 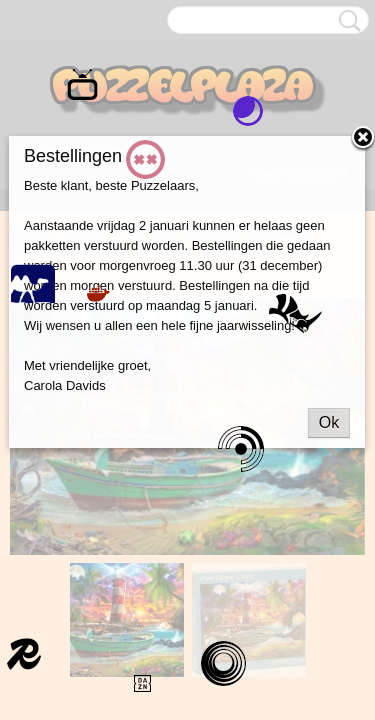 What do you see at coordinates (82, 84) in the screenshot?
I see `open the MyShows app` at bounding box center [82, 84].